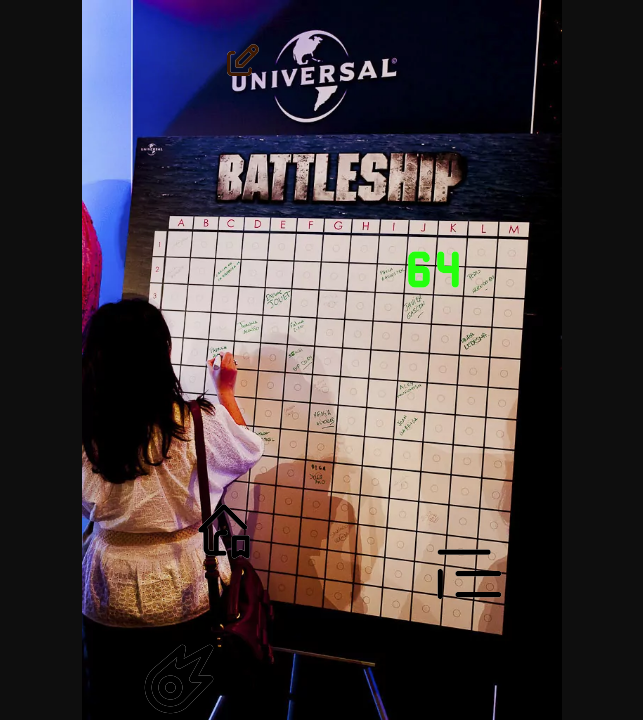 The width and height of the screenshot is (643, 720). I want to click on edit this item, so click(242, 61).